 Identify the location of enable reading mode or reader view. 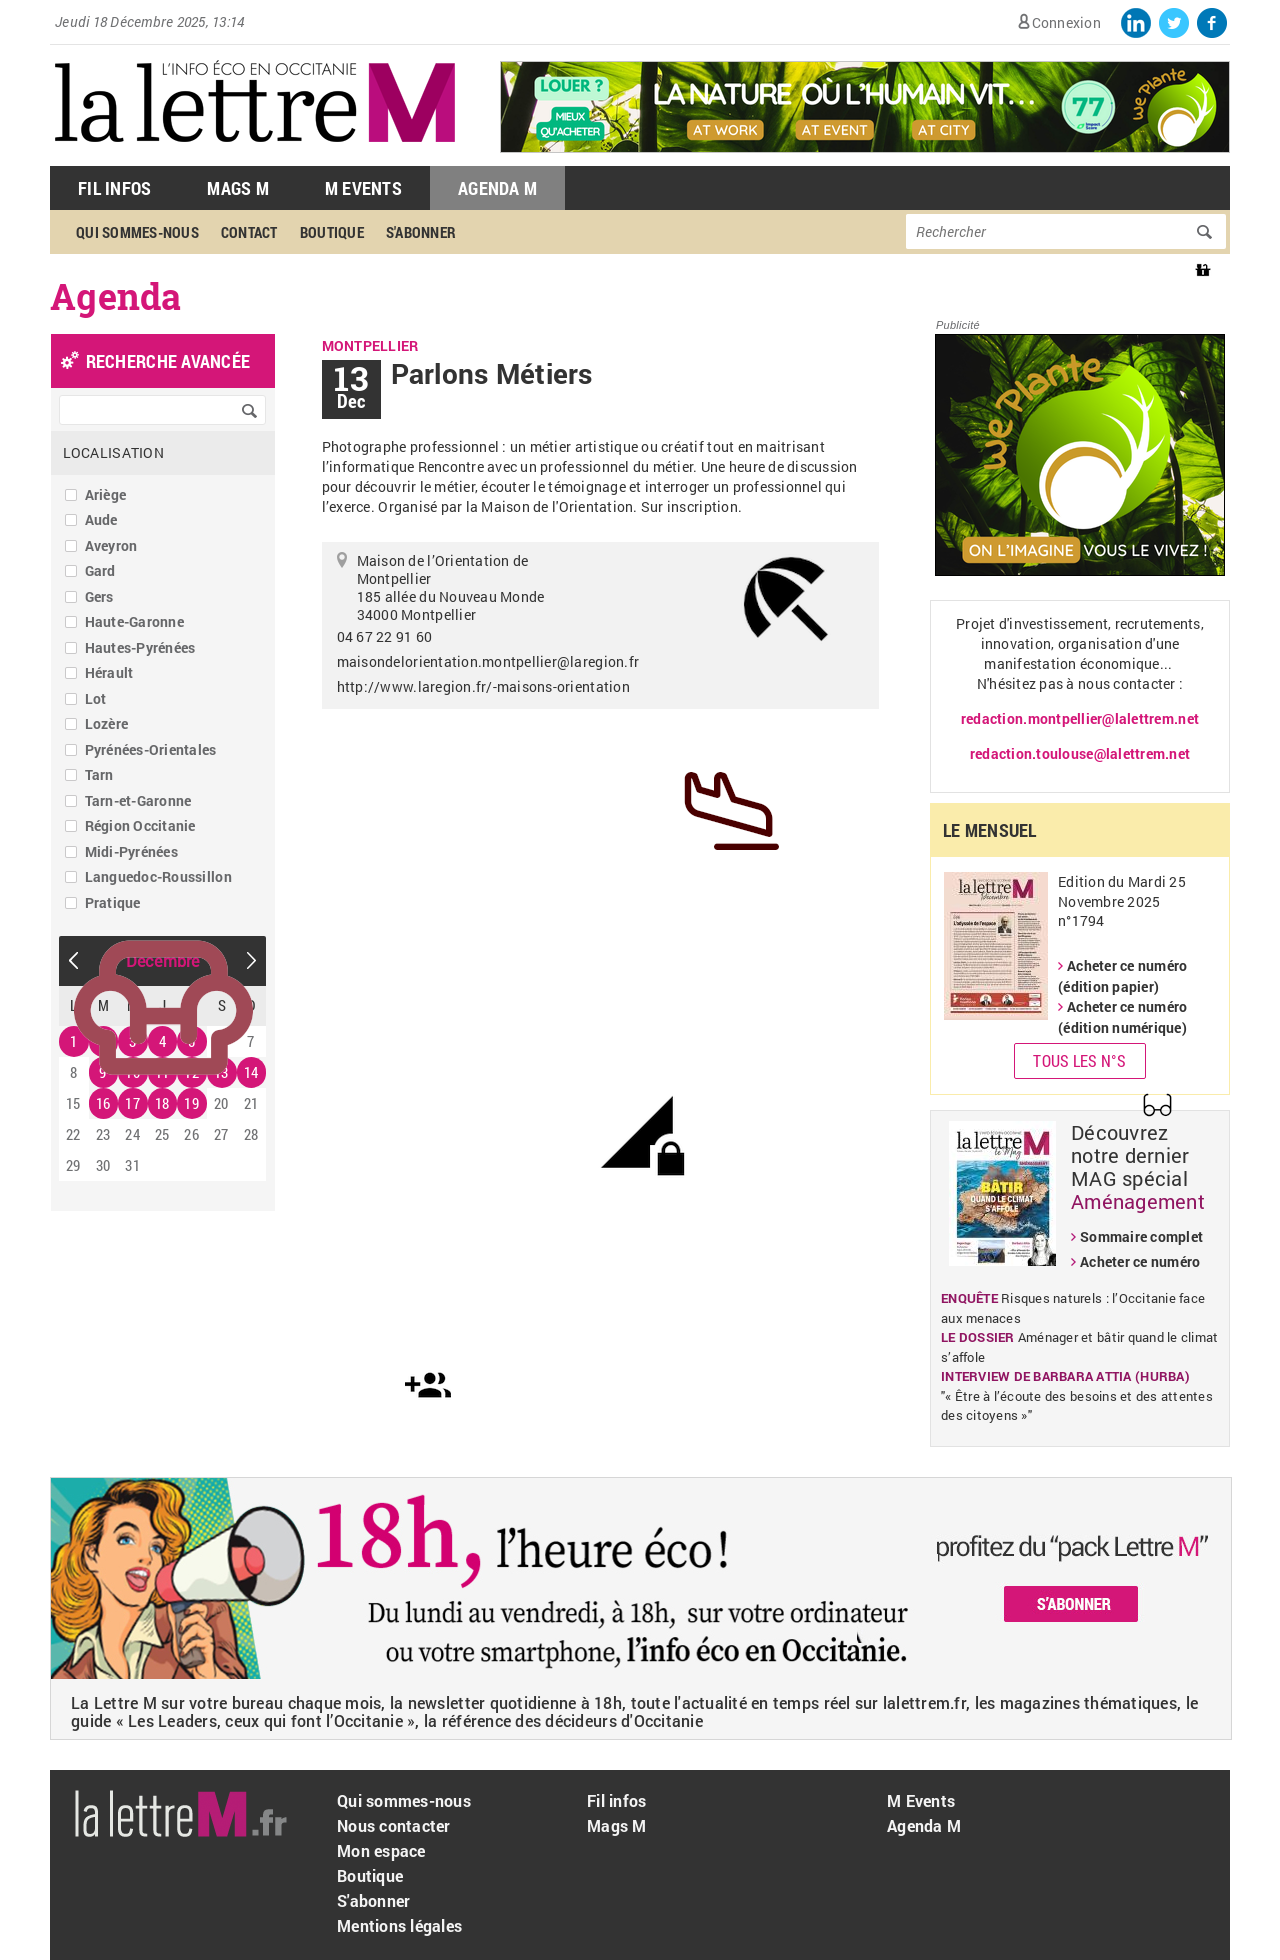
(1157, 1105).